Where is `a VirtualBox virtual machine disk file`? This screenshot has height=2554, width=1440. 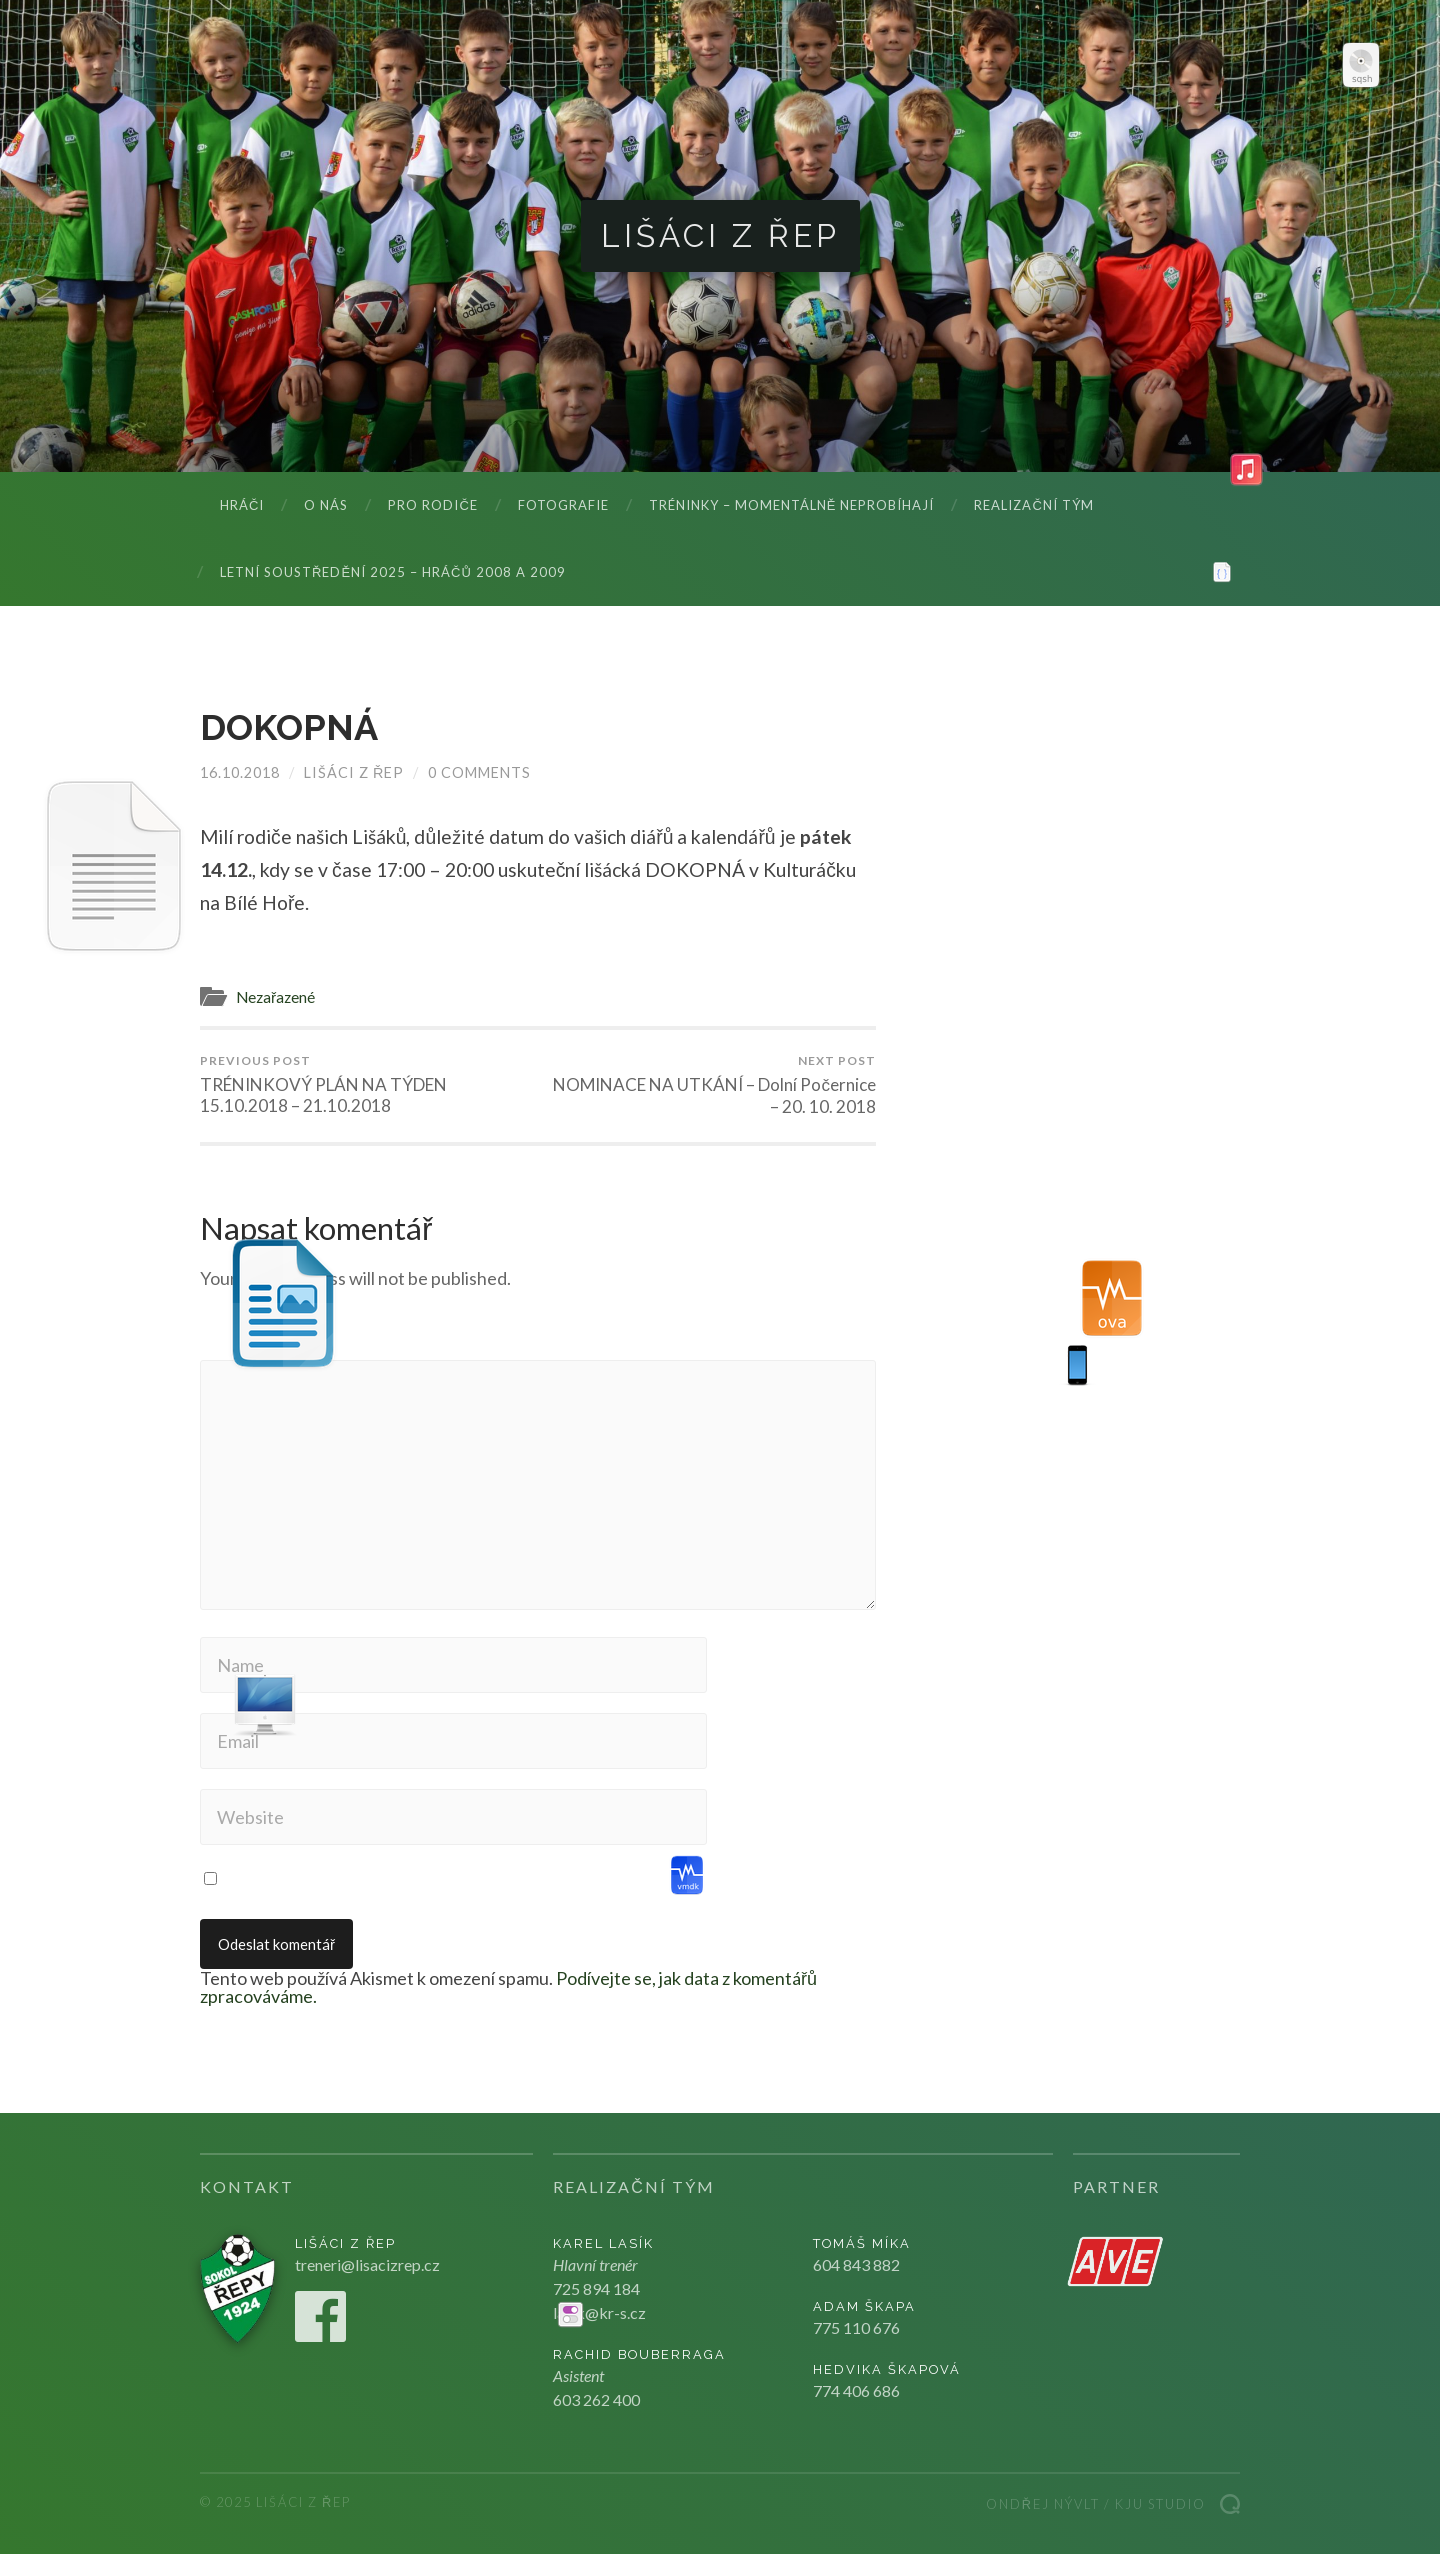
a VirtualBox virtual machine disk file is located at coordinates (687, 1875).